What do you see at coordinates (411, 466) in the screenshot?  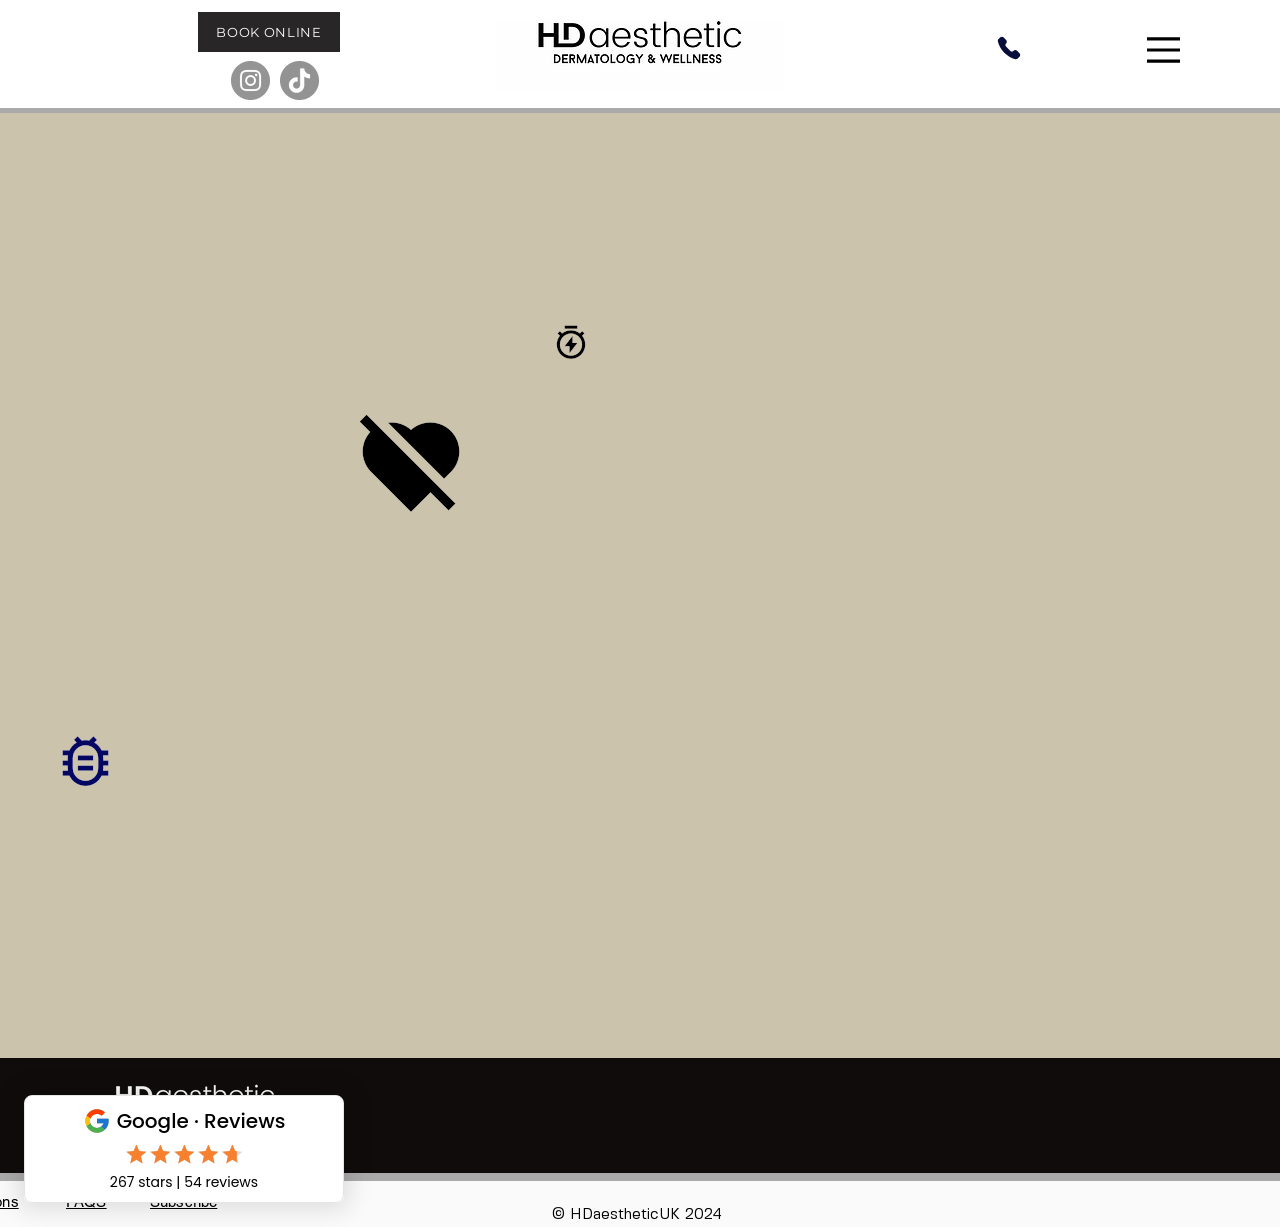 I see `dislike or remove from favorites` at bounding box center [411, 466].